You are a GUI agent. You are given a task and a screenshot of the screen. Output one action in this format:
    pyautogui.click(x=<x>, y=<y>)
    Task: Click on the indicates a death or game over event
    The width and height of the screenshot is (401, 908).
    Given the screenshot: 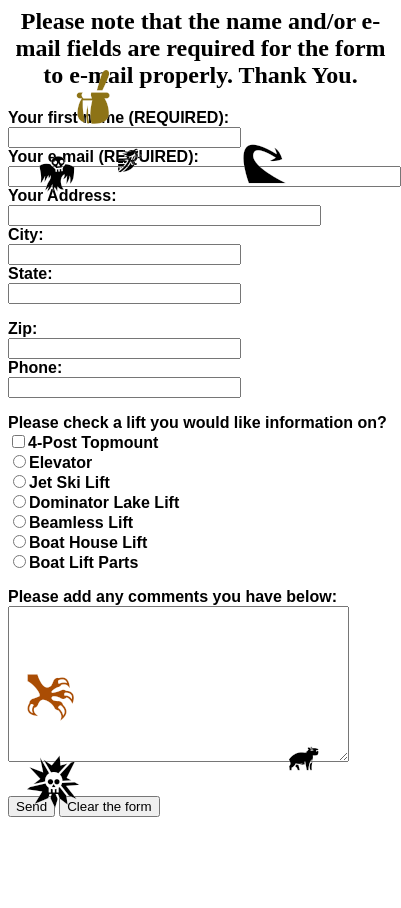 What is the action you would take?
    pyautogui.click(x=53, y=782)
    